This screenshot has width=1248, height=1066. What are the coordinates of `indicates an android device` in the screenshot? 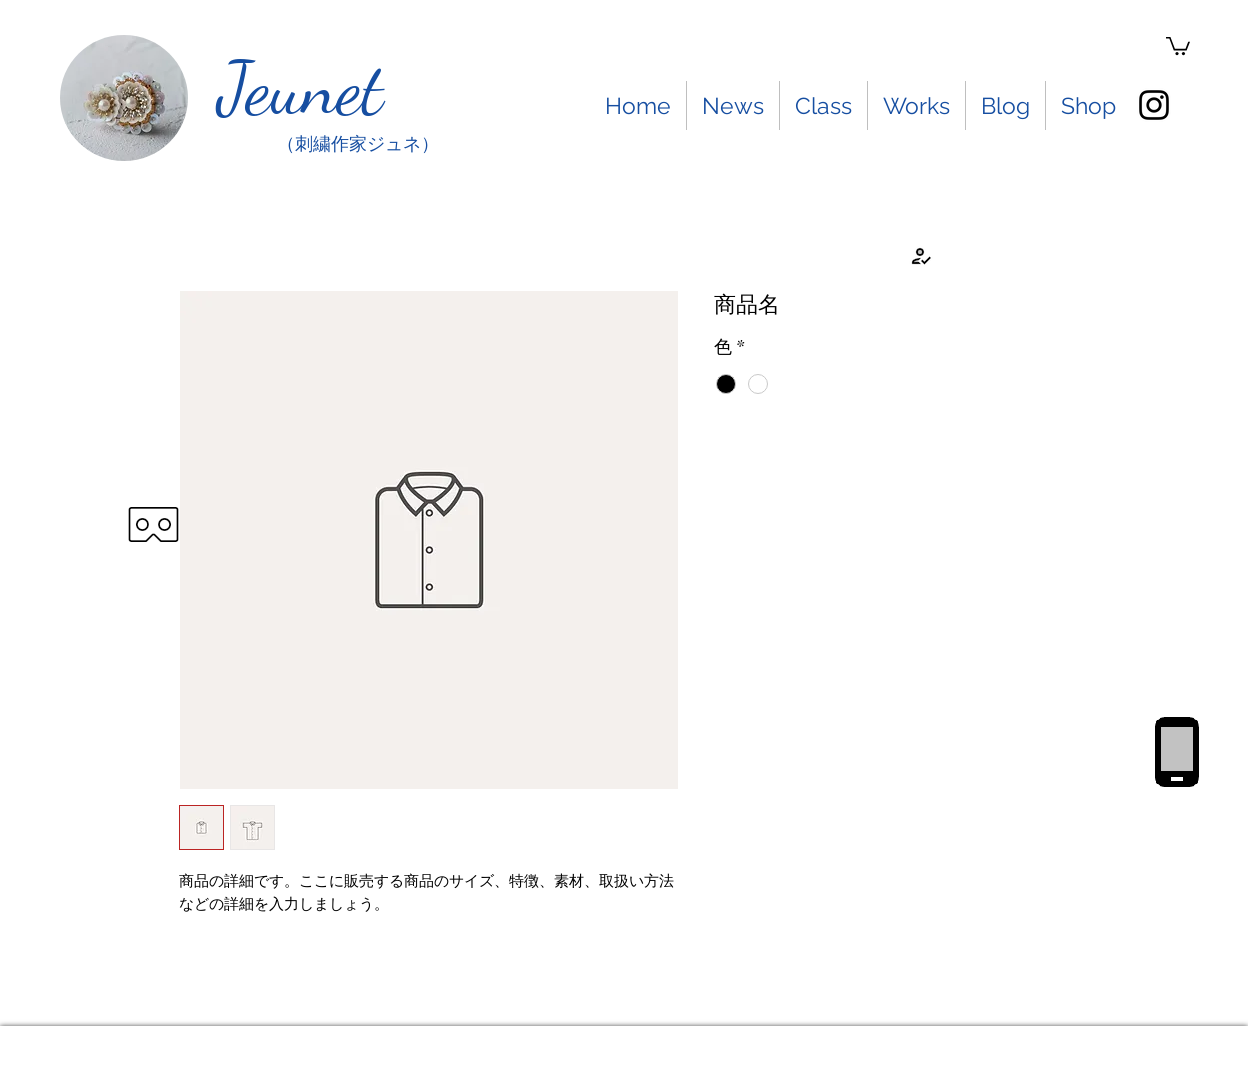 It's located at (1177, 752).